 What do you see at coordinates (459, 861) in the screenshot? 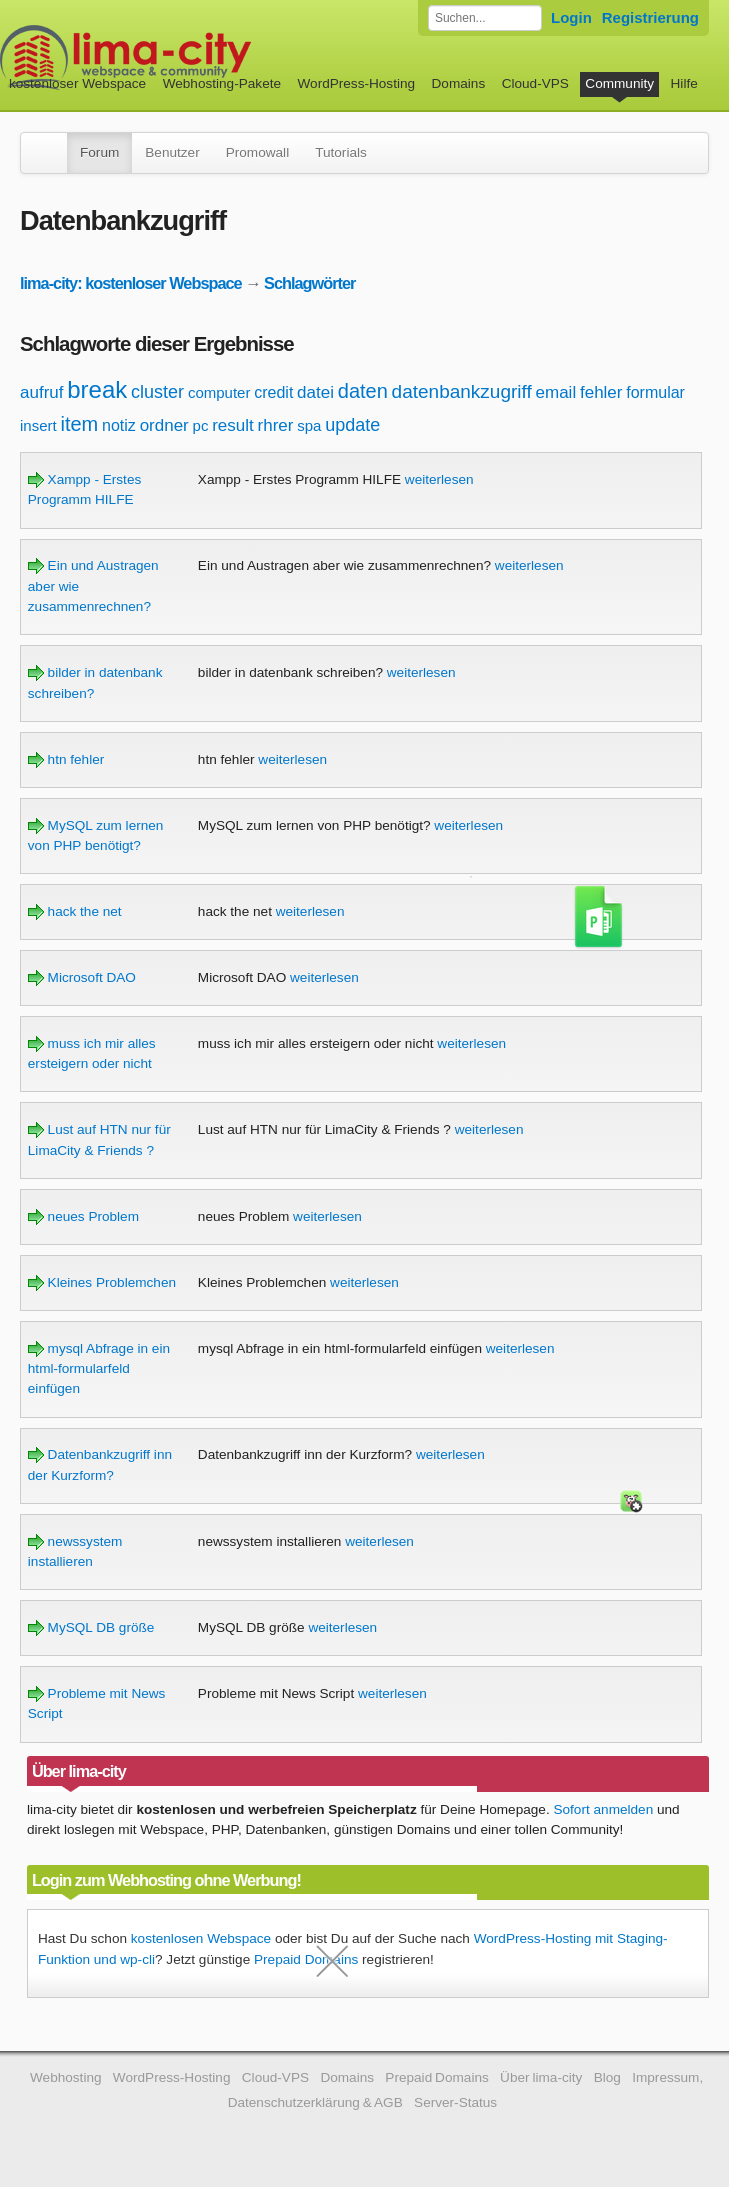
I see `set up recurring payments or financial reminders` at bounding box center [459, 861].